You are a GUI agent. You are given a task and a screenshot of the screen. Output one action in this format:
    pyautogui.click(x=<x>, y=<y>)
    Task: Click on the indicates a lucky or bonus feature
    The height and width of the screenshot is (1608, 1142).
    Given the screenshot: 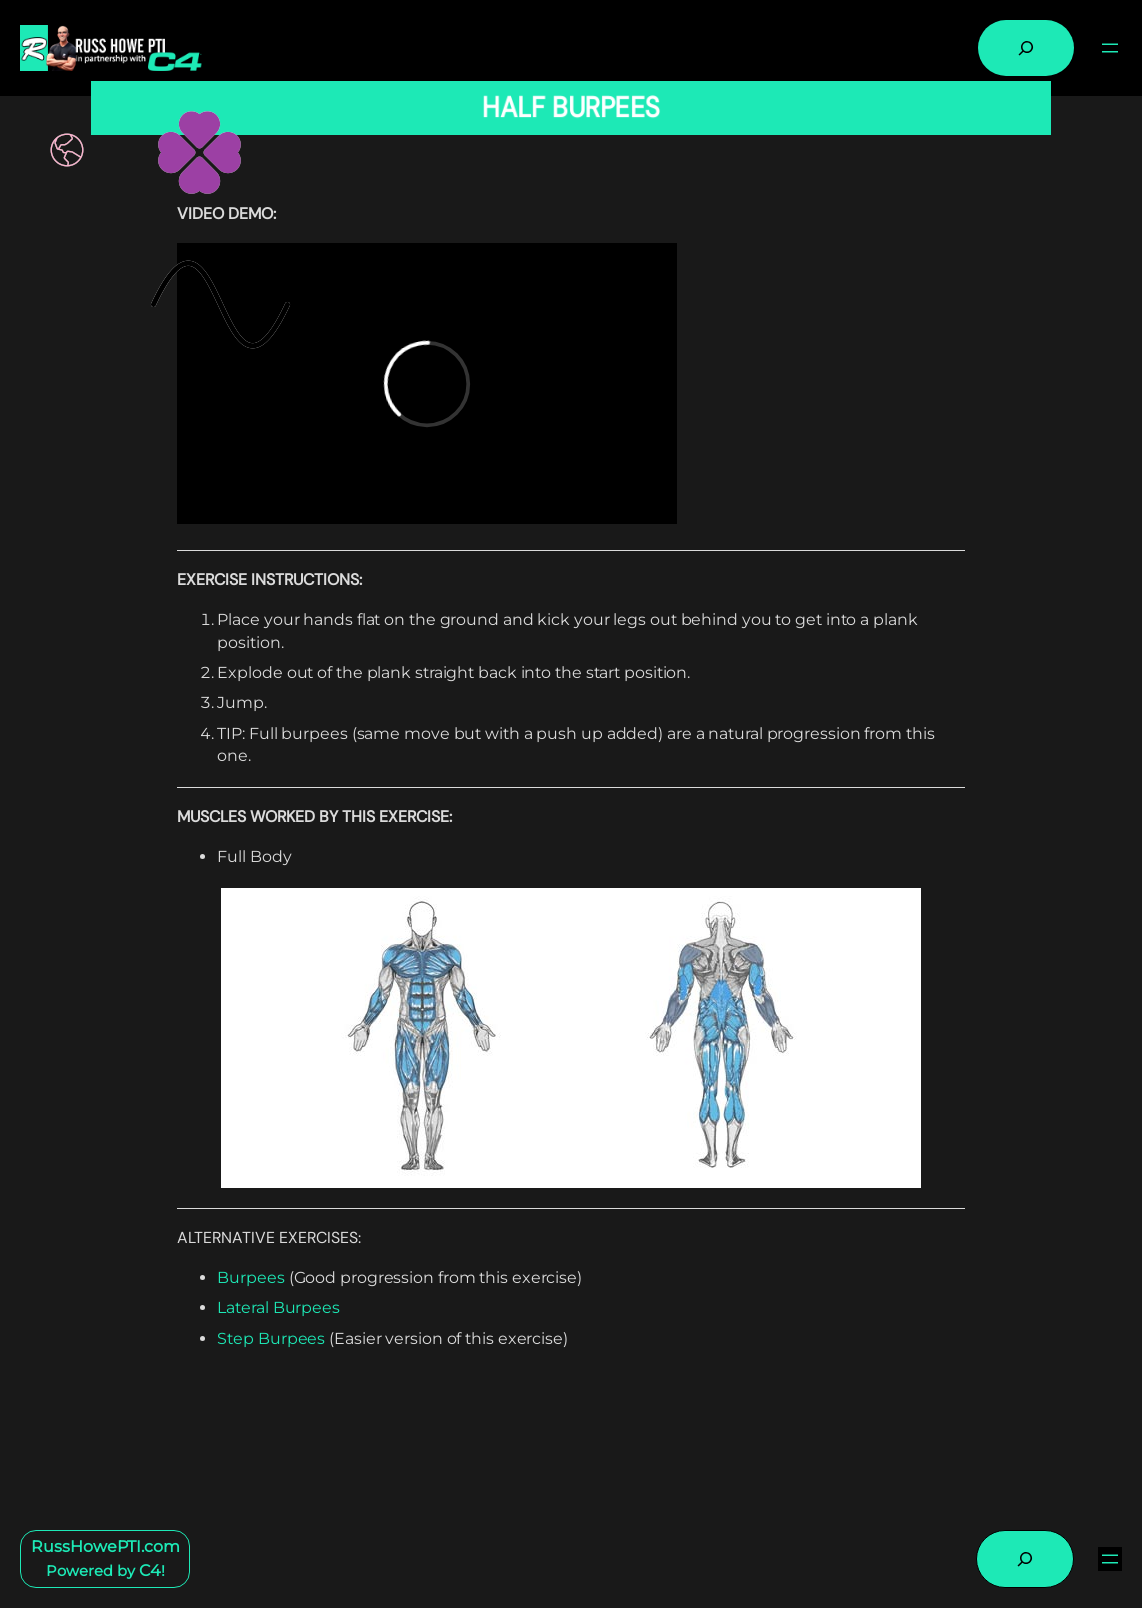 What is the action you would take?
    pyautogui.click(x=199, y=152)
    